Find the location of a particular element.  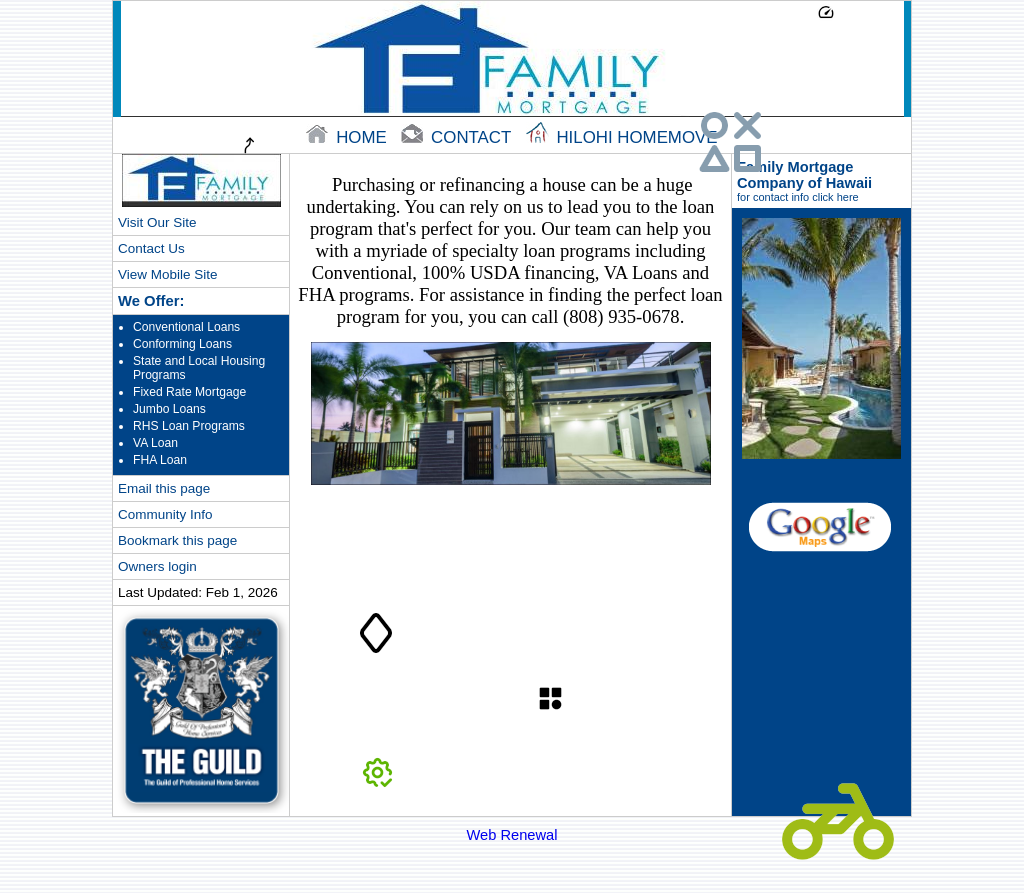

redo or move forward action is located at coordinates (248, 145).